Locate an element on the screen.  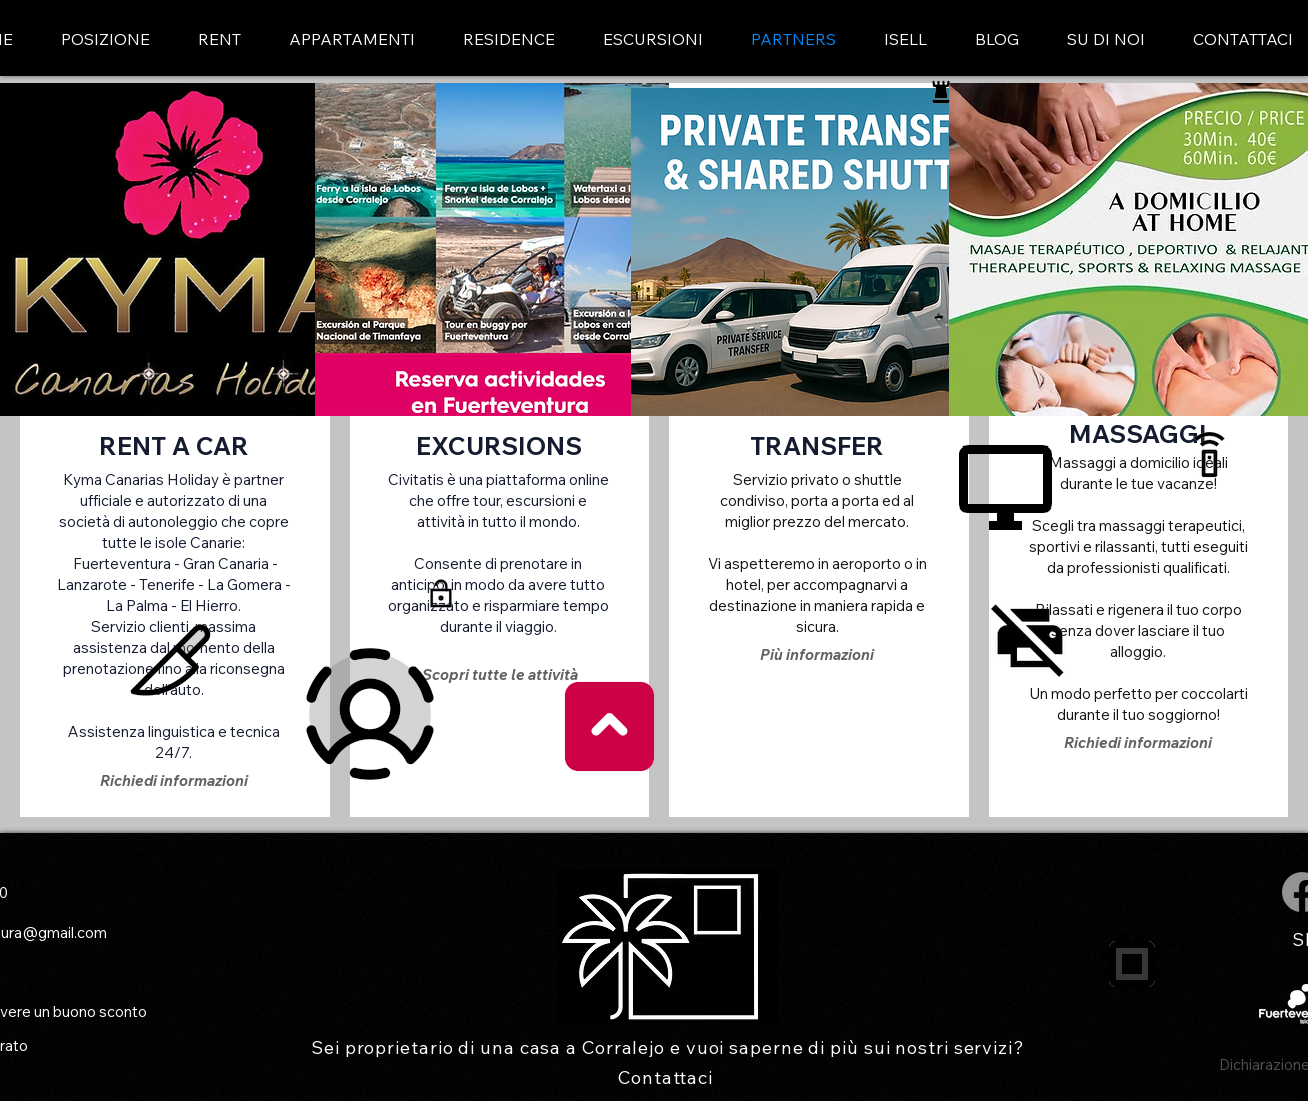
incomplete or pending user profile is located at coordinates (370, 714).